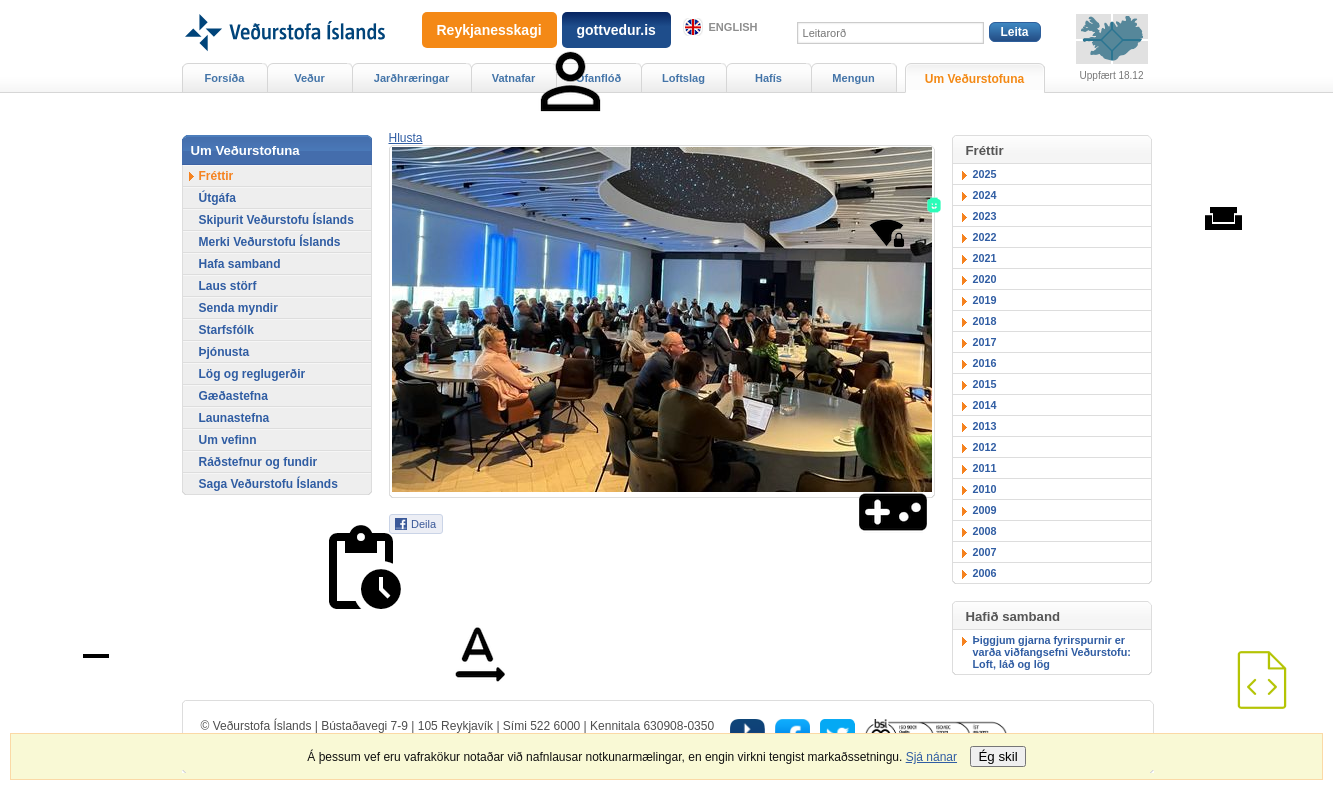  I want to click on view your profile, so click(570, 81).